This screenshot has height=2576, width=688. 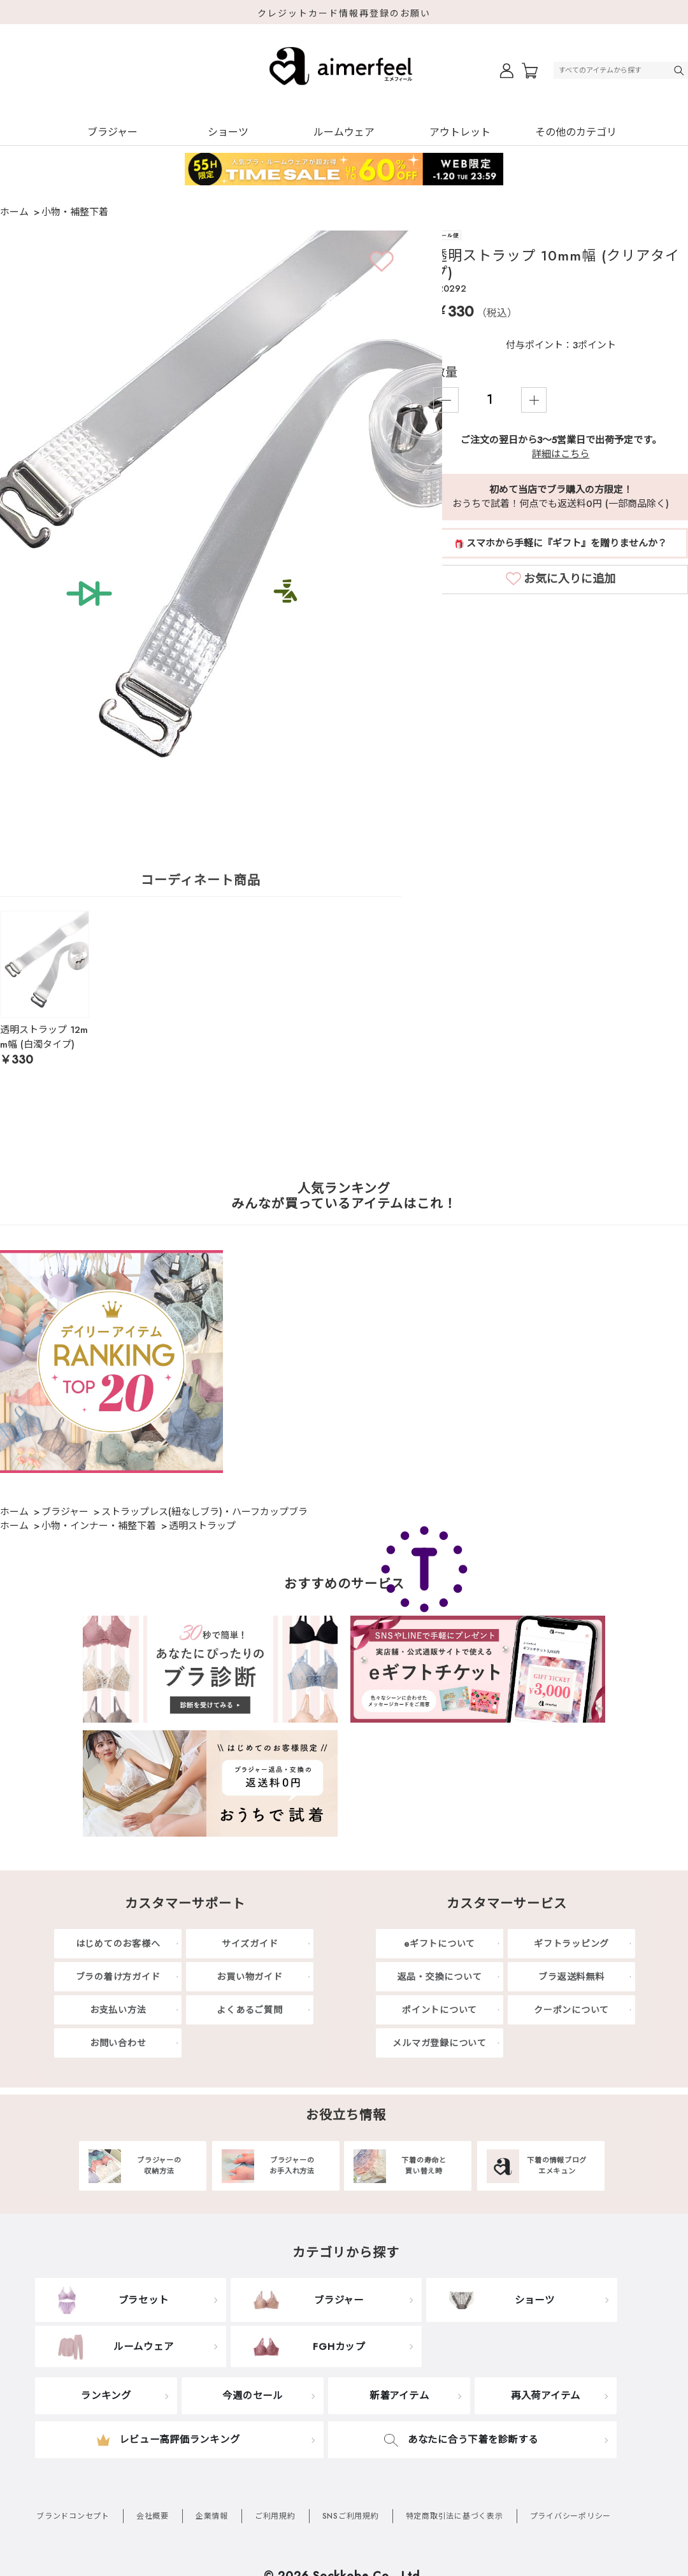 What do you see at coordinates (424, 1569) in the screenshot?
I see `indicates text formatting or typography options` at bounding box center [424, 1569].